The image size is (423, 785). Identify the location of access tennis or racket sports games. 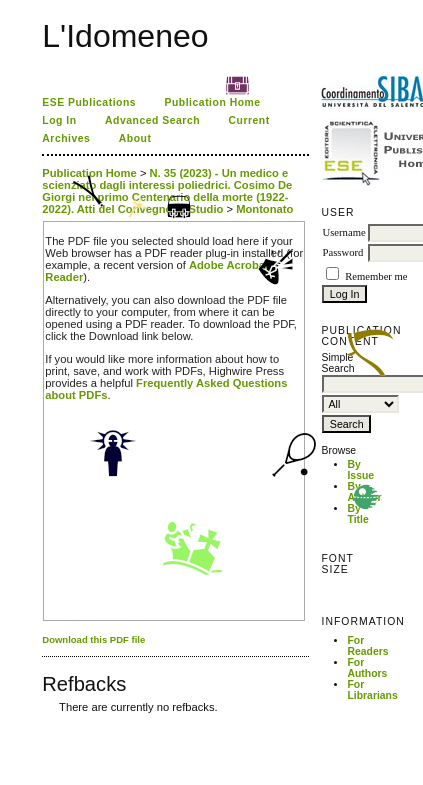
(294, 455).